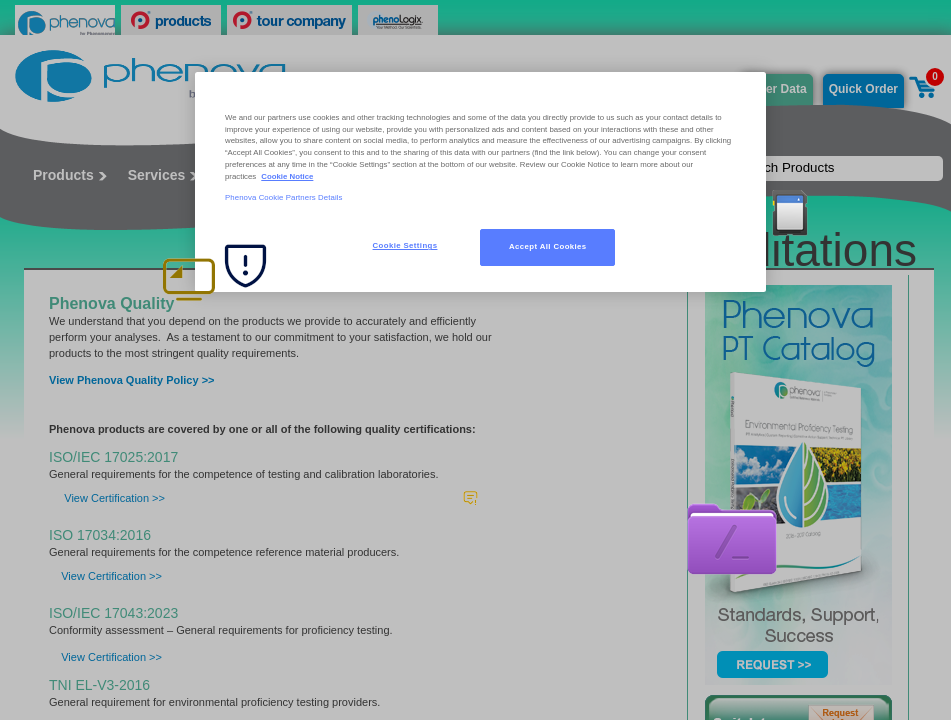 This screenshot has width=951, height=720. Describe the element at coordinates (790, 213) in the screenshot. I see `access SD card or memory card storage` at that location.